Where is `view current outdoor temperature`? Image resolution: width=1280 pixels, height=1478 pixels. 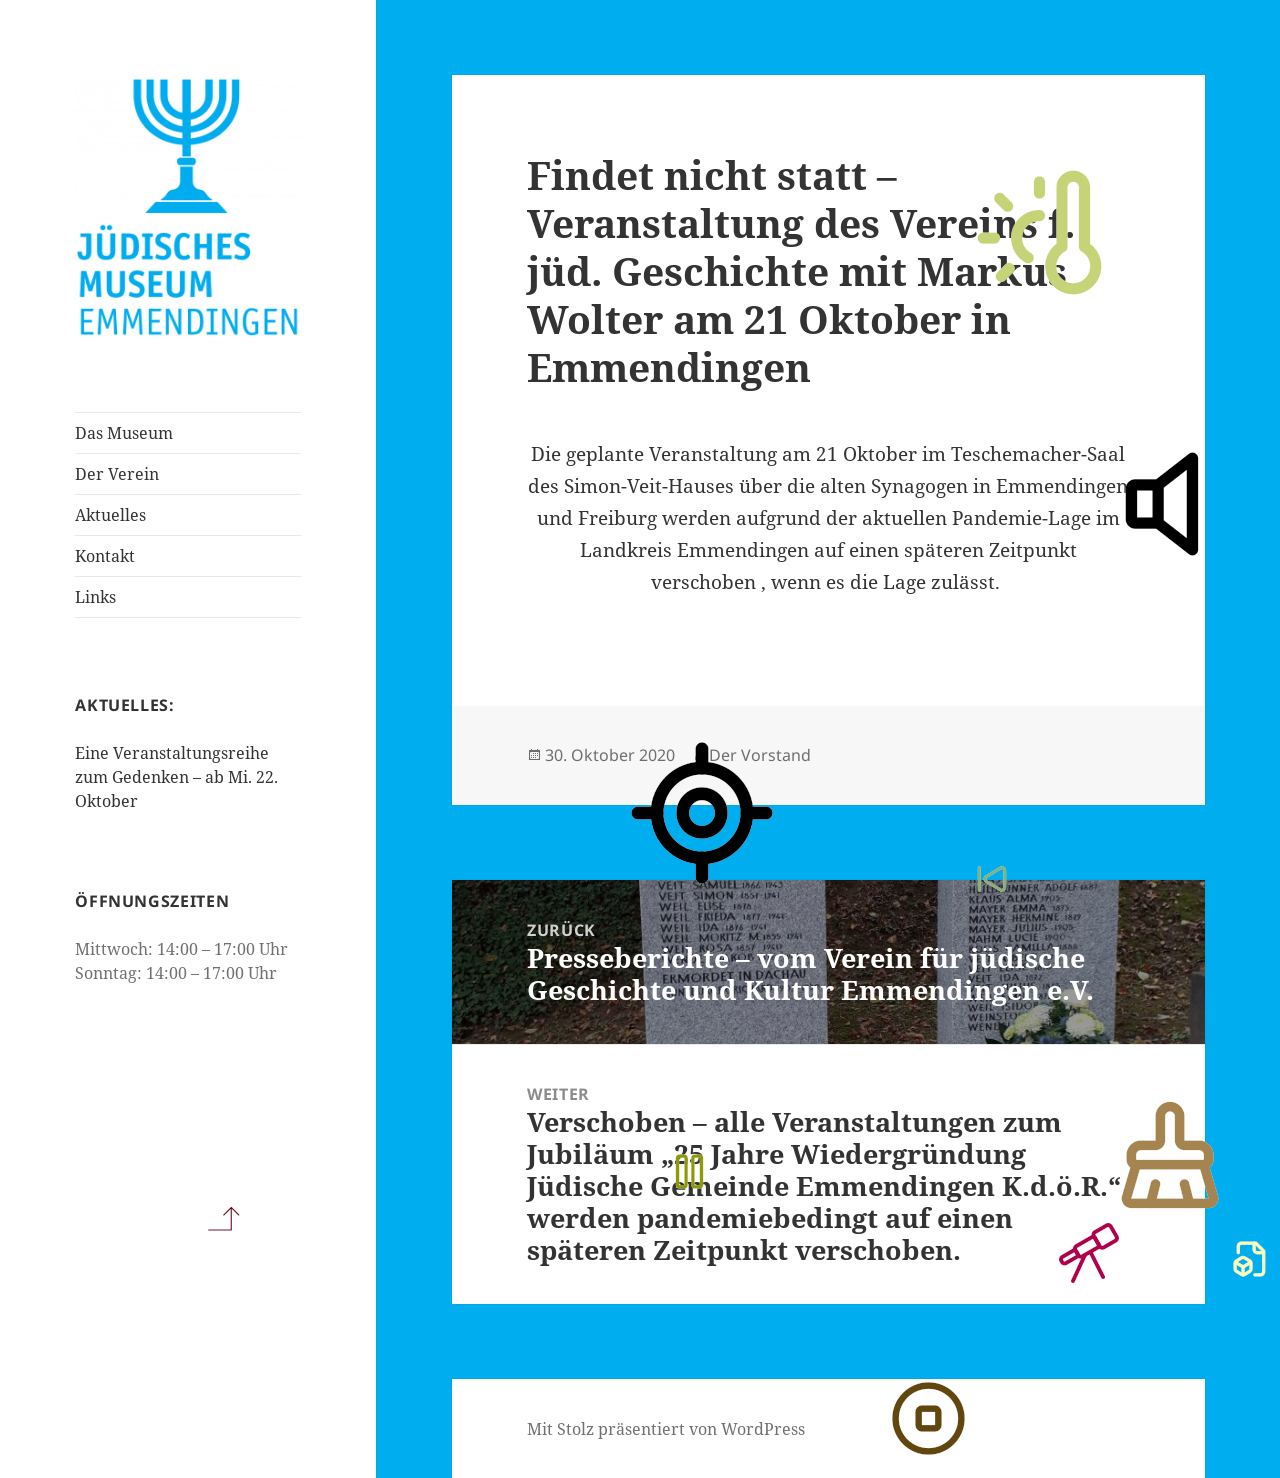
view current outdoor temperature is located at coordinates (1039, 232).